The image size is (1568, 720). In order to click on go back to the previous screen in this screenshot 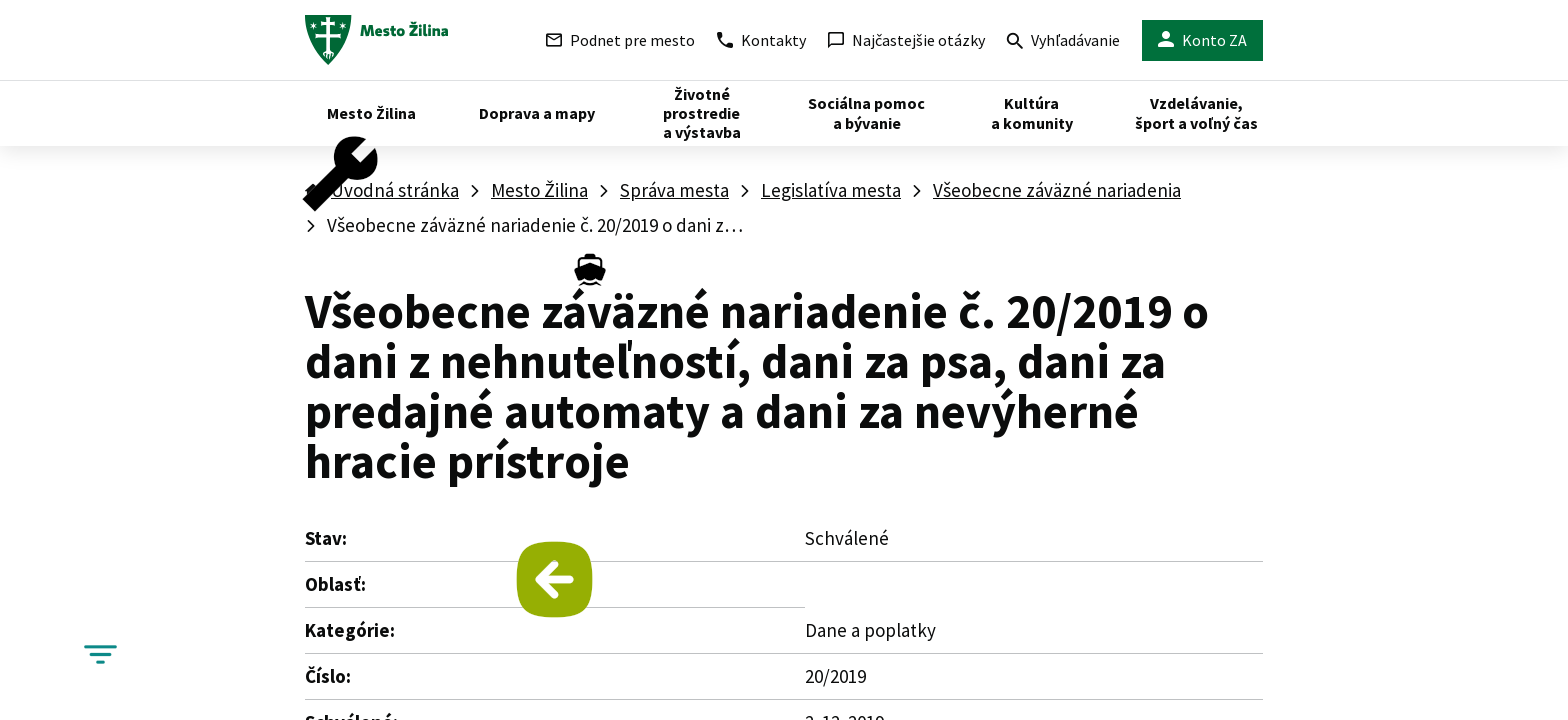, I will do `click(554, 579)`.